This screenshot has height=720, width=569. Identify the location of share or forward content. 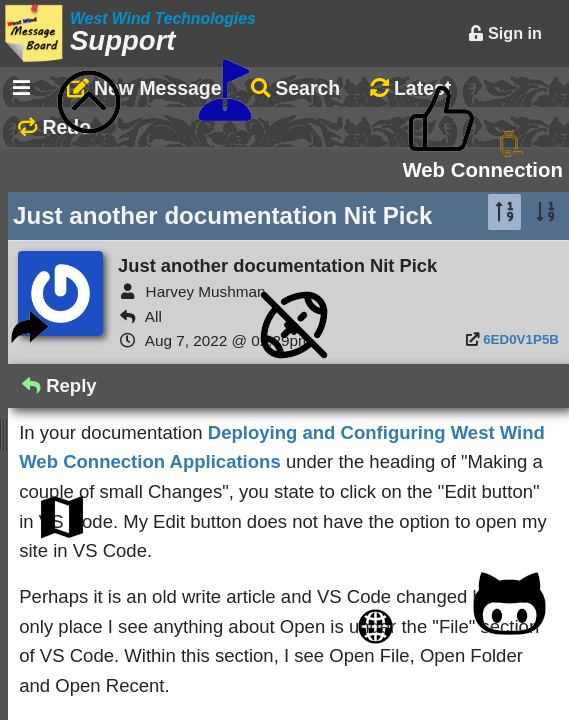
(30, 327).